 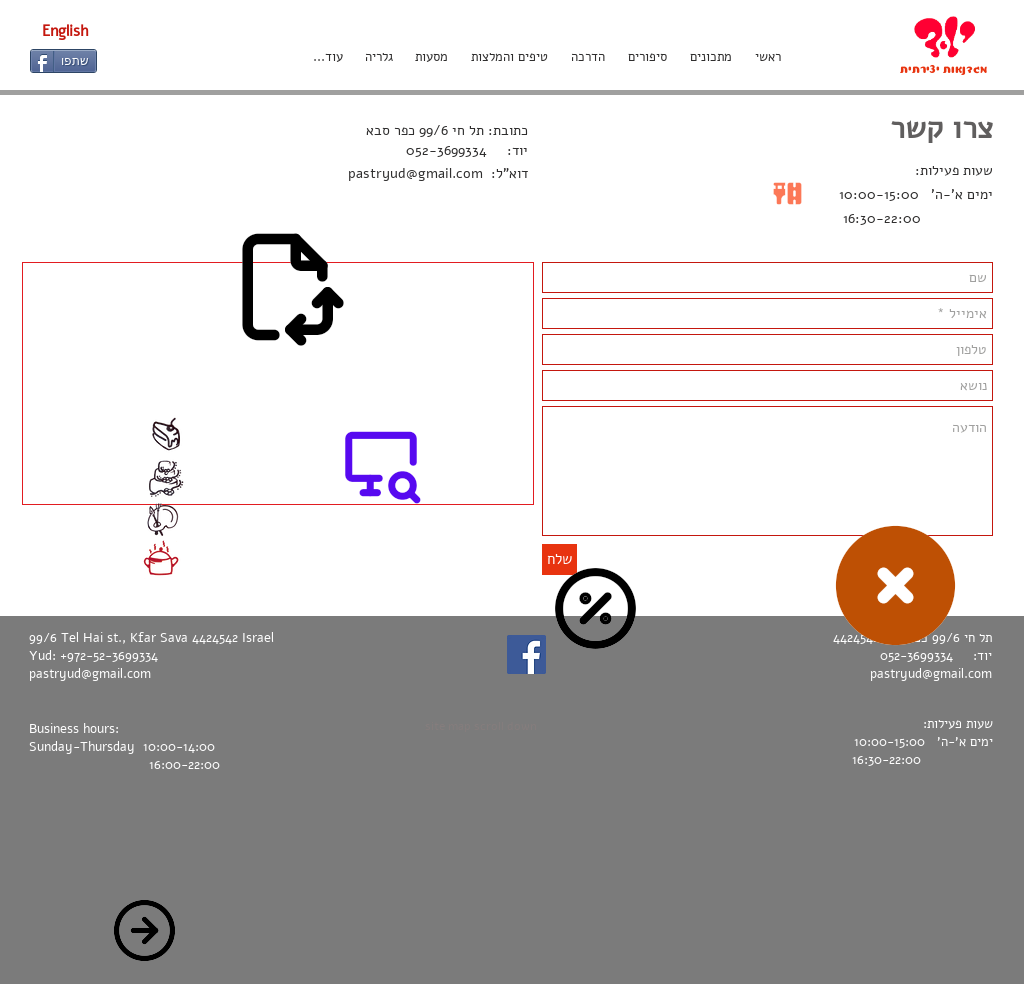 What do you see at coordinates (144, 930) in the screenshot?
I see `proceed to the next step` at bounding box center [144, 930].